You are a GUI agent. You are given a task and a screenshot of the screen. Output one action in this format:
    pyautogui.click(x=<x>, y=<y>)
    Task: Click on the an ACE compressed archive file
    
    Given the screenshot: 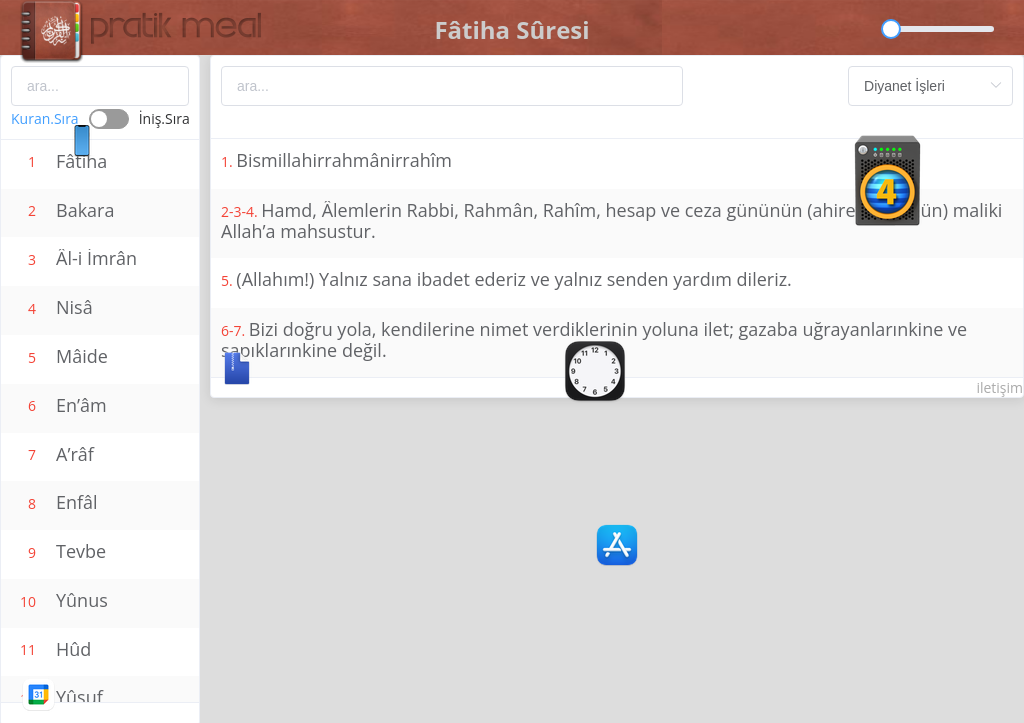 What is the action you would take?
    pyautogui.click(x=237, y=369)
    